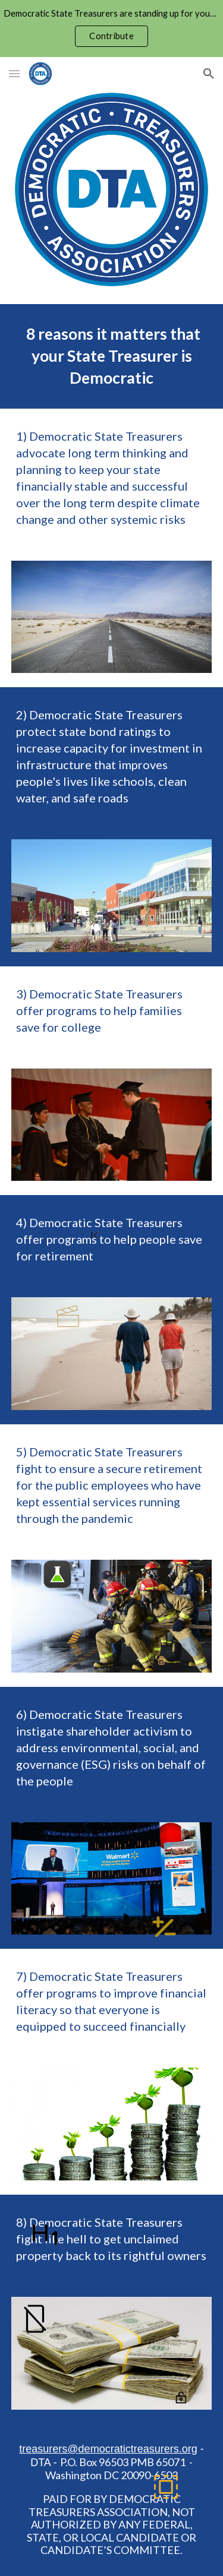 The height and width of the screenshot is (2576, 223). I want to click on unlock with key authentication, so click(181, 2398).